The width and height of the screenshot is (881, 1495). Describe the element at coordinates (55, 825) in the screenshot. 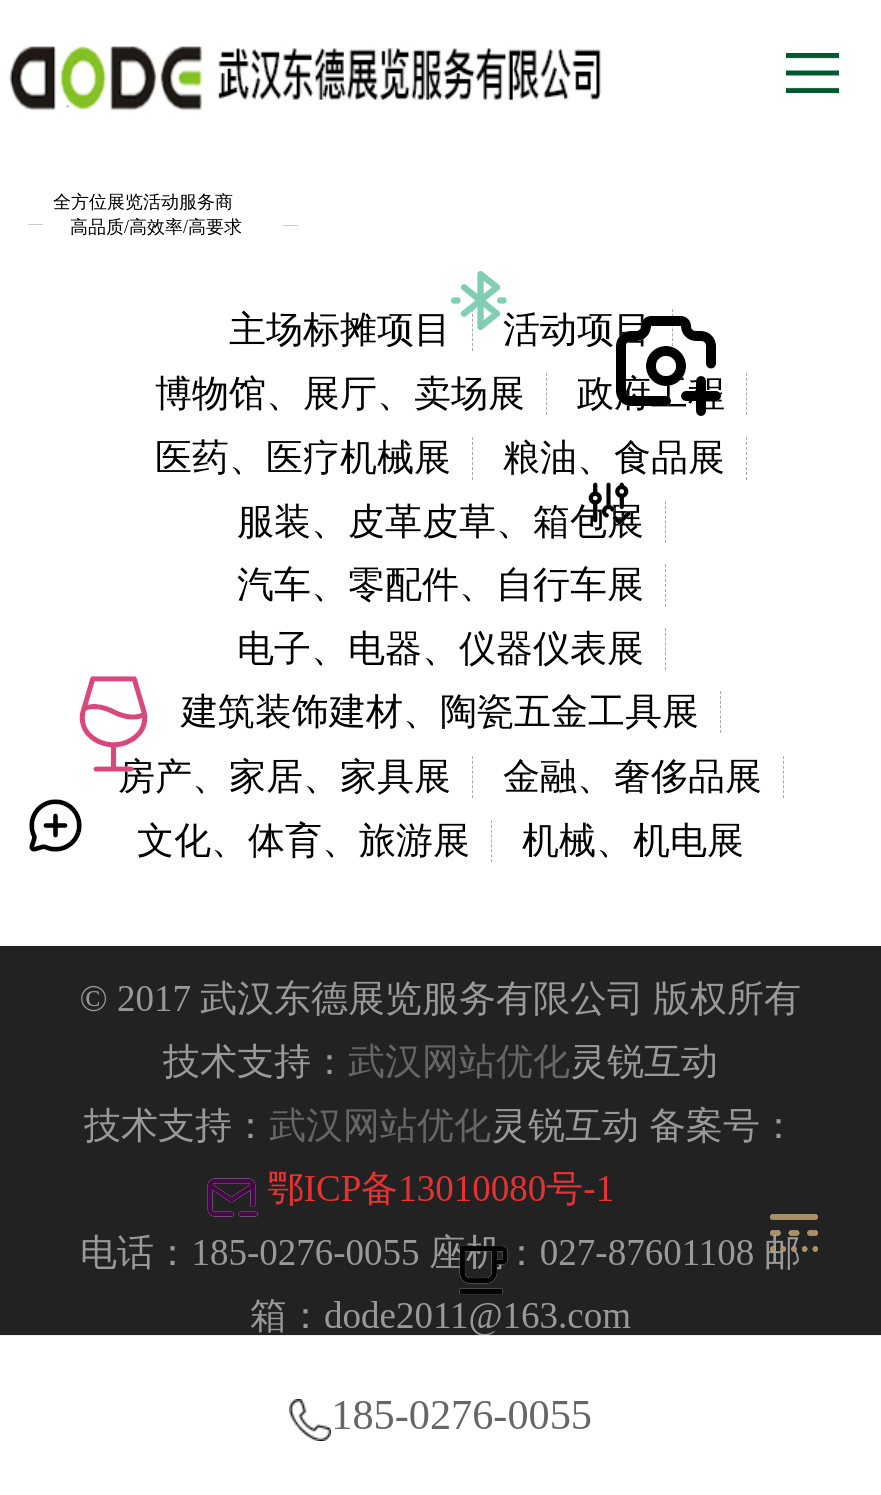

I see `start a new conversation` at that location.